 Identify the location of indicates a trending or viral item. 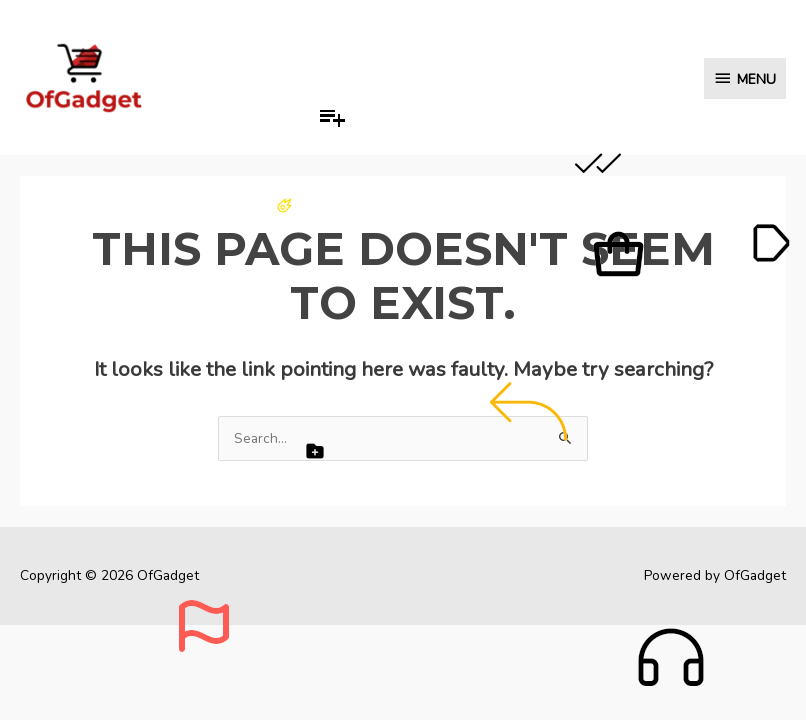
(284, 205).